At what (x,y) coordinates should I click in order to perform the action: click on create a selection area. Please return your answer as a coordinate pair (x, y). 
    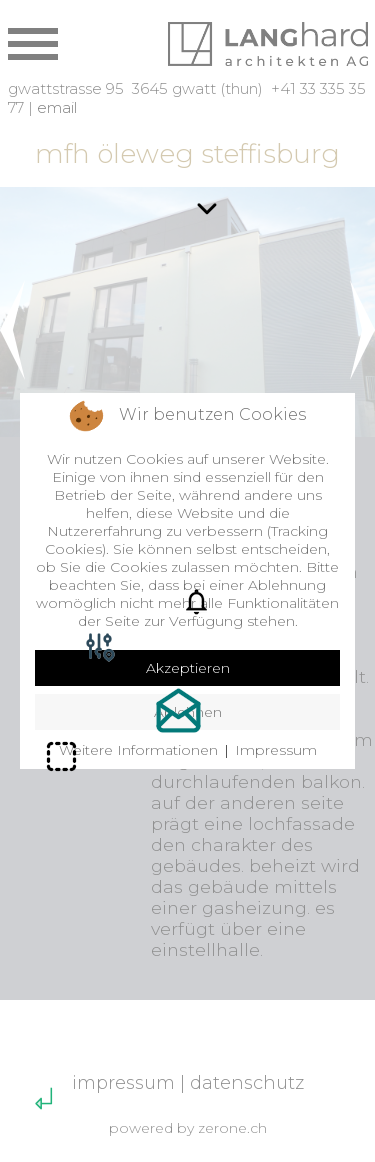
    Looking at the image, I should click on (61, 756).